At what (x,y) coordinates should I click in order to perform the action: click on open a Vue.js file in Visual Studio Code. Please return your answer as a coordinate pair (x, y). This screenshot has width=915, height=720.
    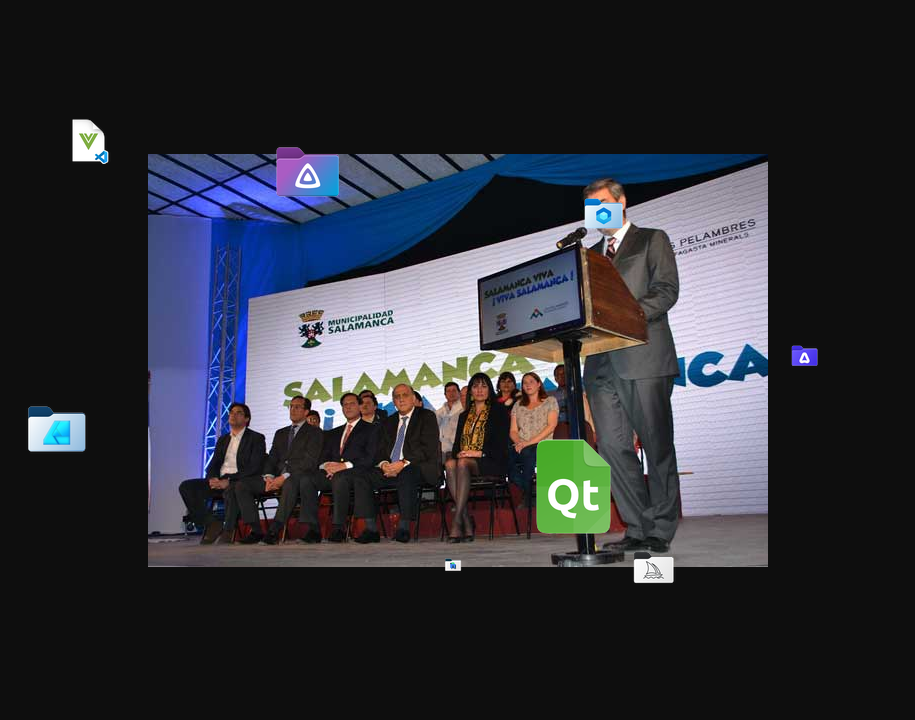
    Looking at the image, I should click on (88, 141).